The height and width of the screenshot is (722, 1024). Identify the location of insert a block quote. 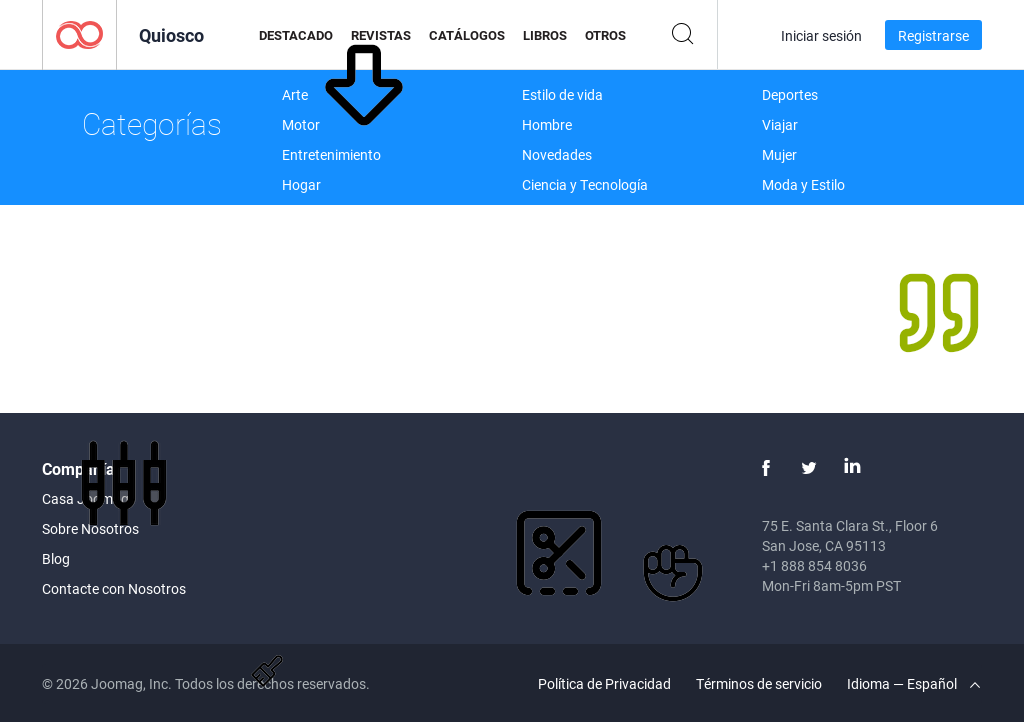
(939, 313).